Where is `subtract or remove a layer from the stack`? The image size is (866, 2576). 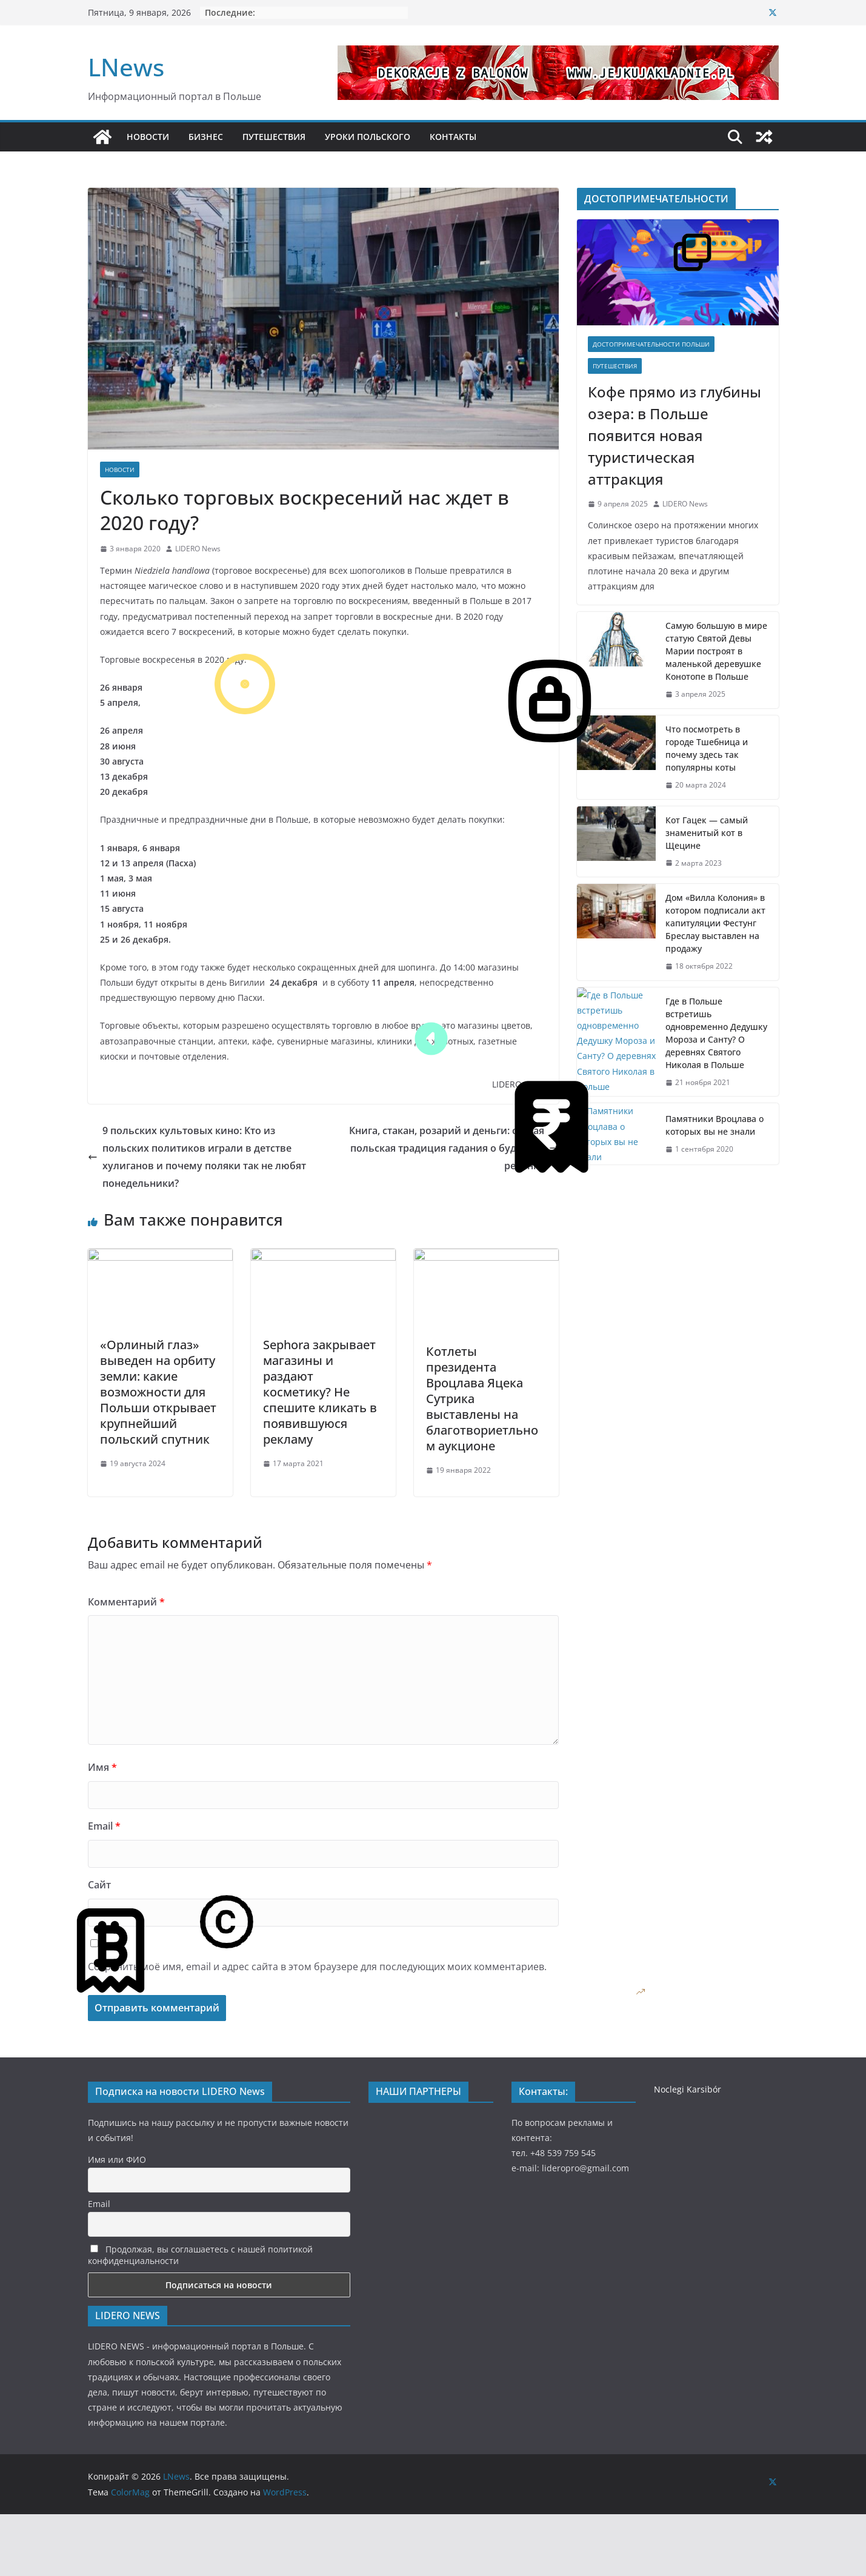
subtract or remove a layer from the stack is located at coordinates (692, 252).